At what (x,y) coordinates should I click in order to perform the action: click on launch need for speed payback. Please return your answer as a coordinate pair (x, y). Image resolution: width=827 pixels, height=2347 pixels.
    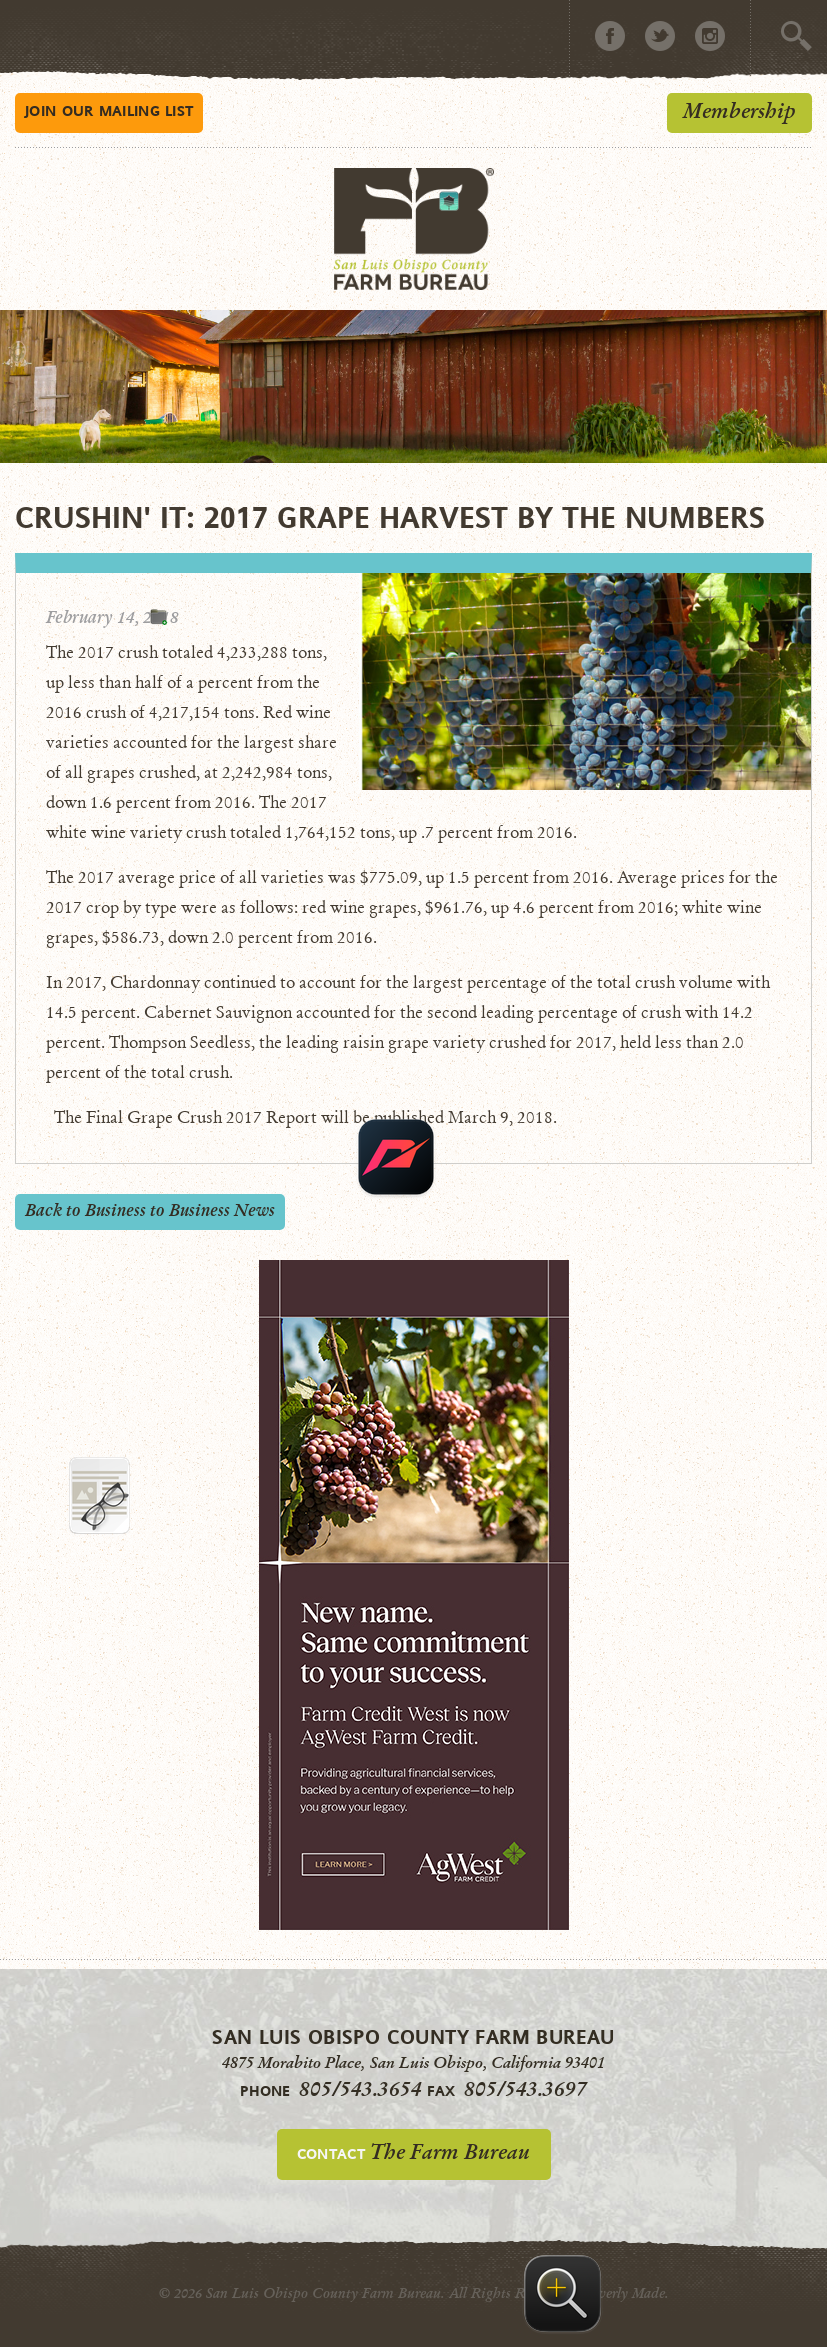
    Looking at the image, I should click on (396, 1157).